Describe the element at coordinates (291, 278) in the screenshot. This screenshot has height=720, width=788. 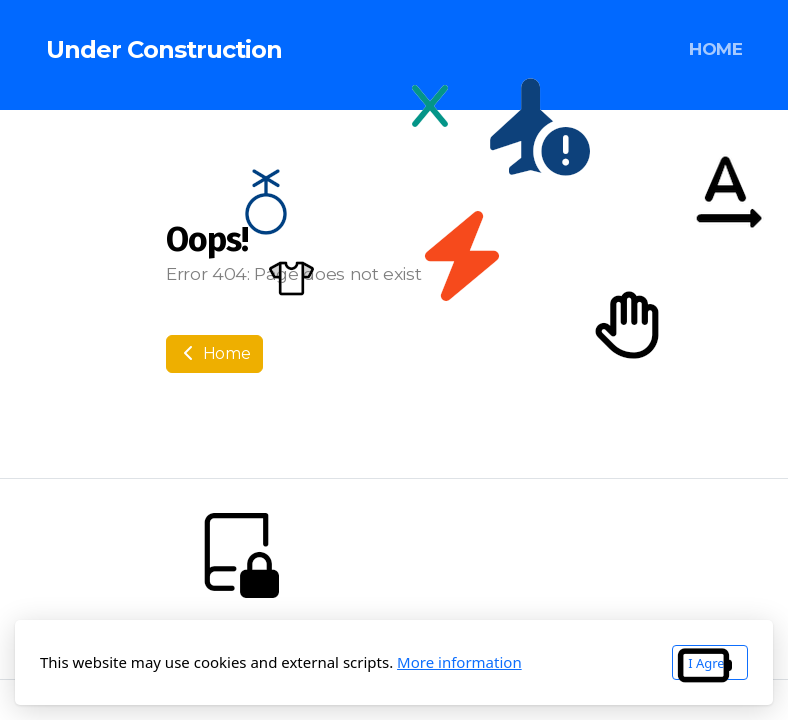
I see `browse clothing or apparel items` at that location.